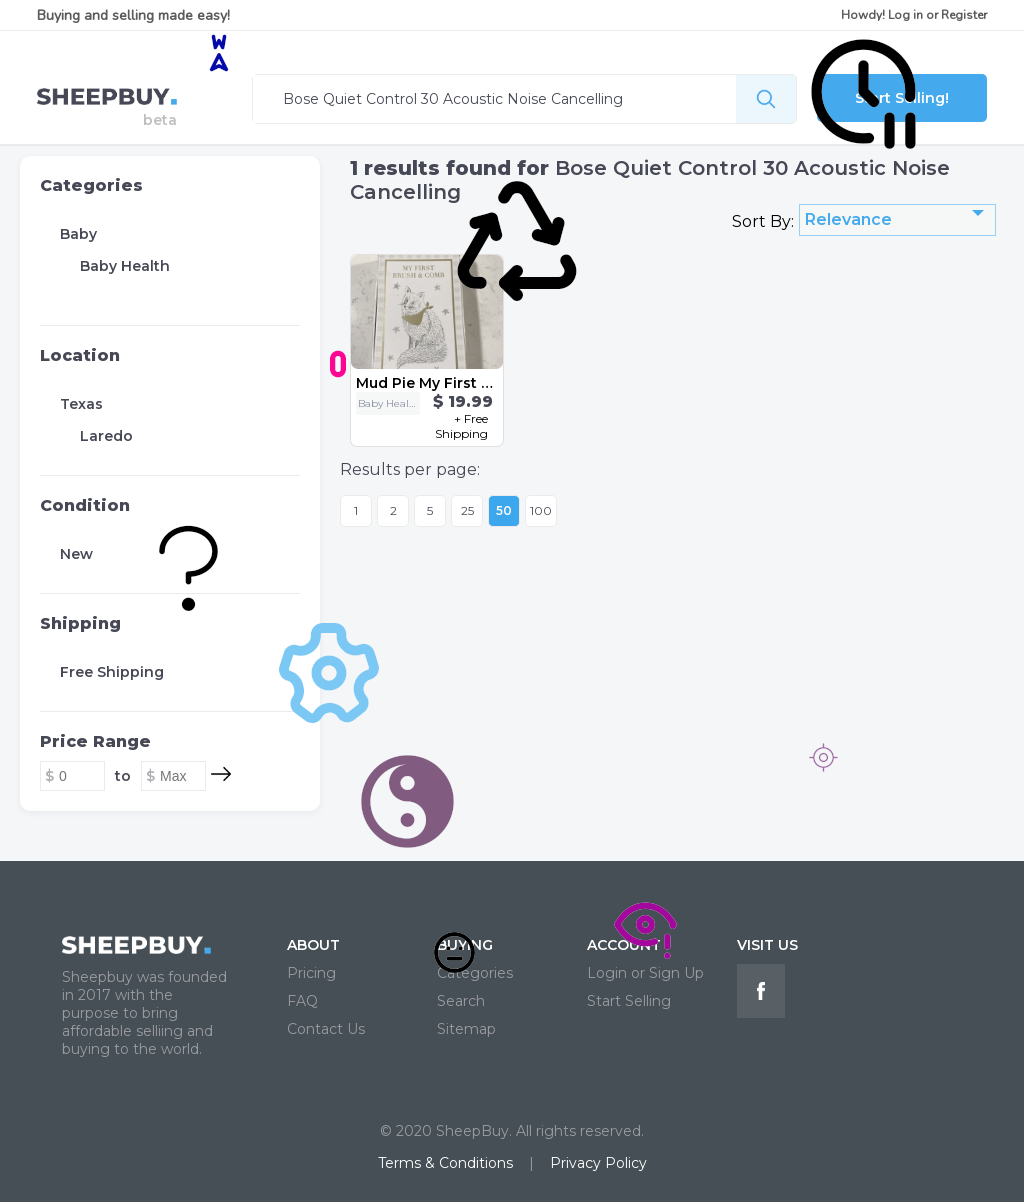  Describe the element at coordinates (863, 91) in the screenshot. I see `pause a timer or countdown` at that location.